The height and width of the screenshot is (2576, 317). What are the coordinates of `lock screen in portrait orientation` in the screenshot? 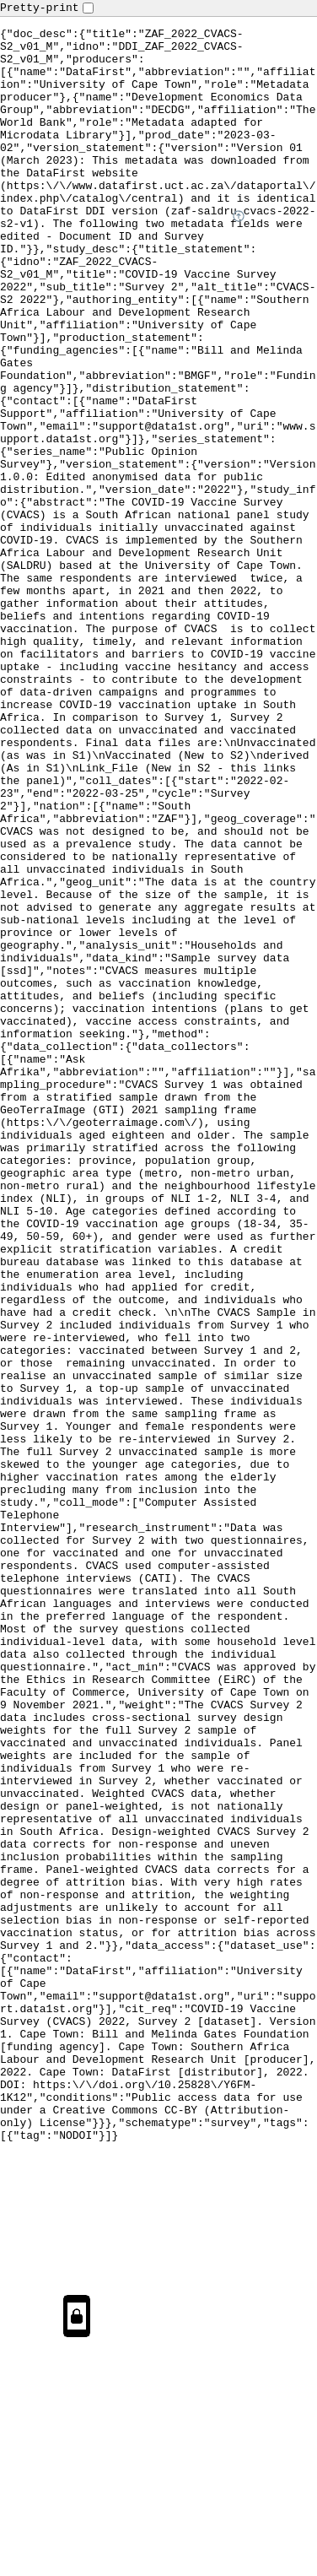 It's located at (77, 2316).